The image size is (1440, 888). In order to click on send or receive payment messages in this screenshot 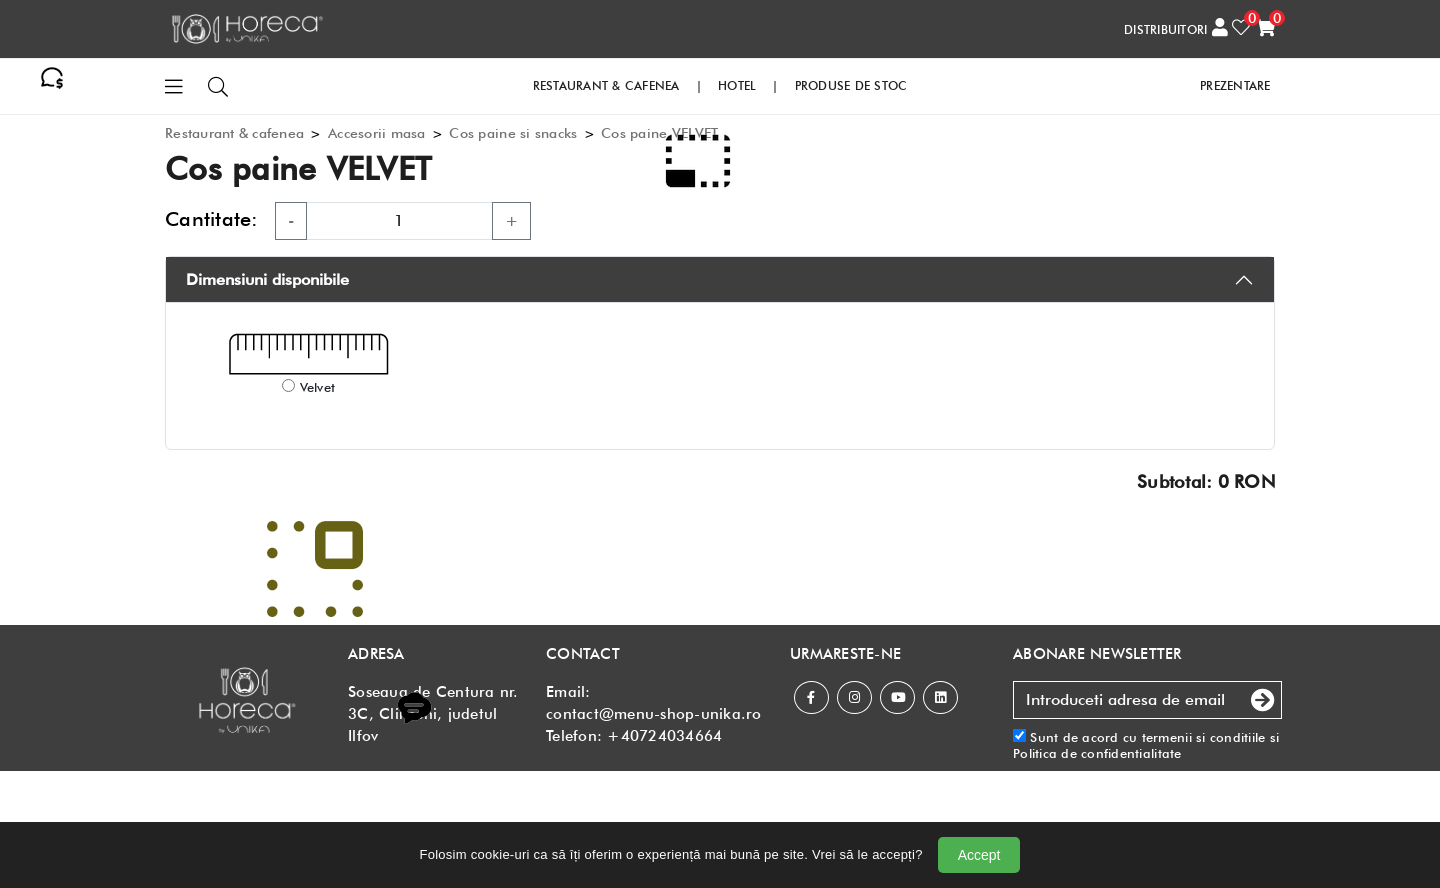, I will do `click(52, 77)`.